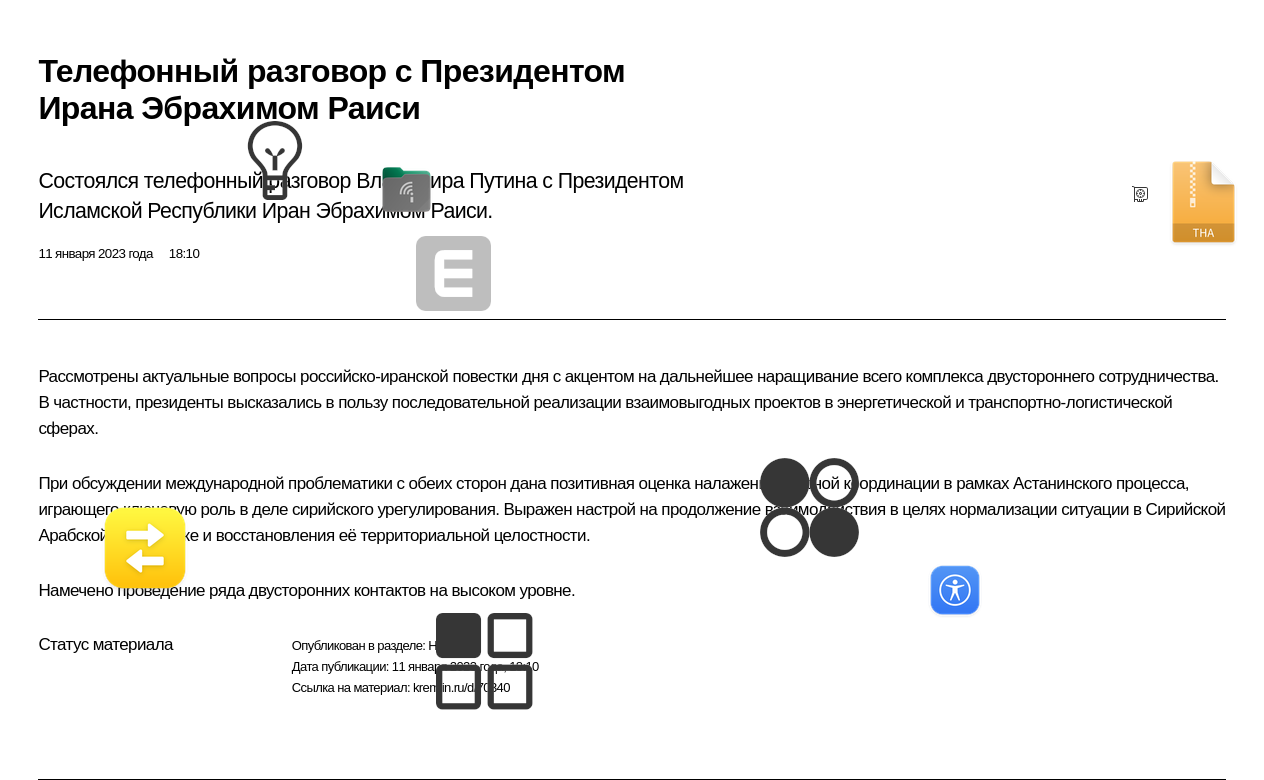 The width and height of the screenshot is (1264, 780). What do you see at coordinates (487, 664) in the screenshot?
I see `access application preferences or settings` at bounding box center [487, 664].